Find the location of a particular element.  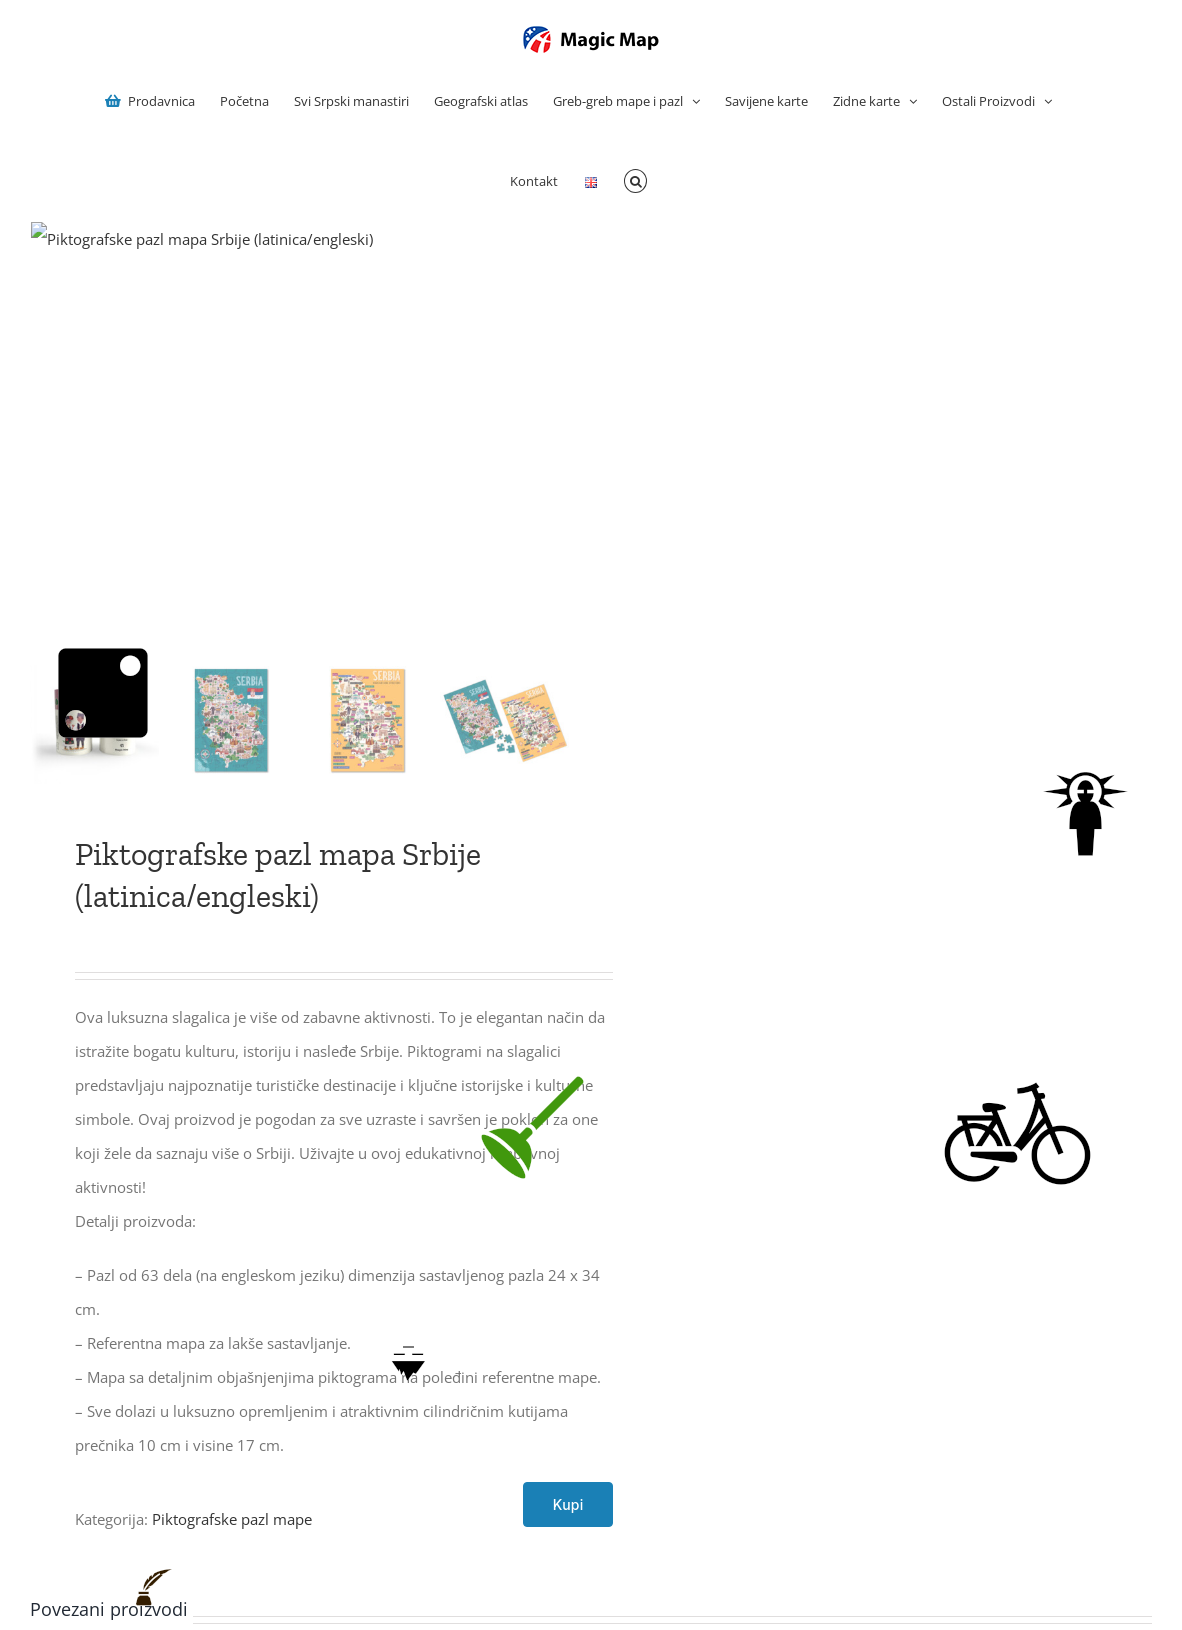

select bicycle as transportation mode is located at coordinates (1017, 1133).